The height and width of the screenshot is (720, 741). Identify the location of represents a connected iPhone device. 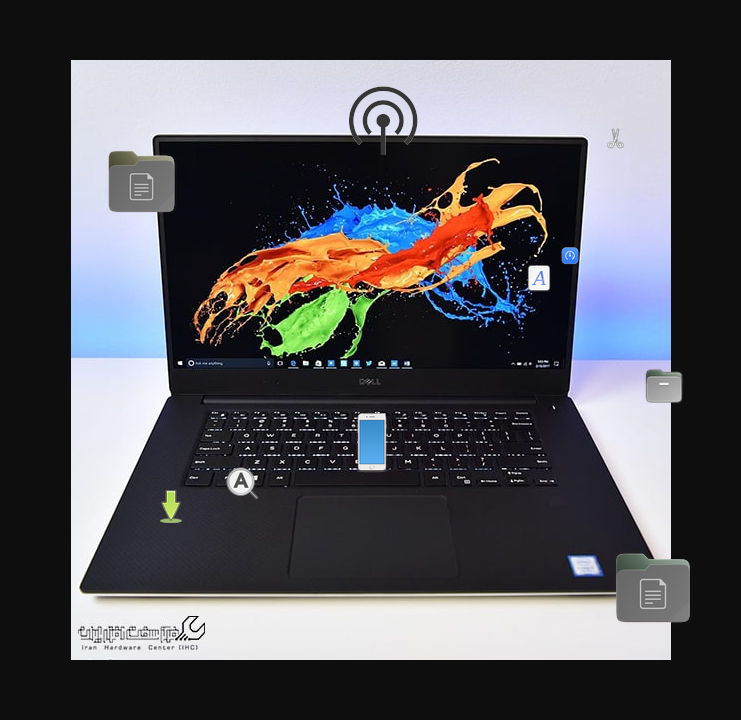
(372, 443).